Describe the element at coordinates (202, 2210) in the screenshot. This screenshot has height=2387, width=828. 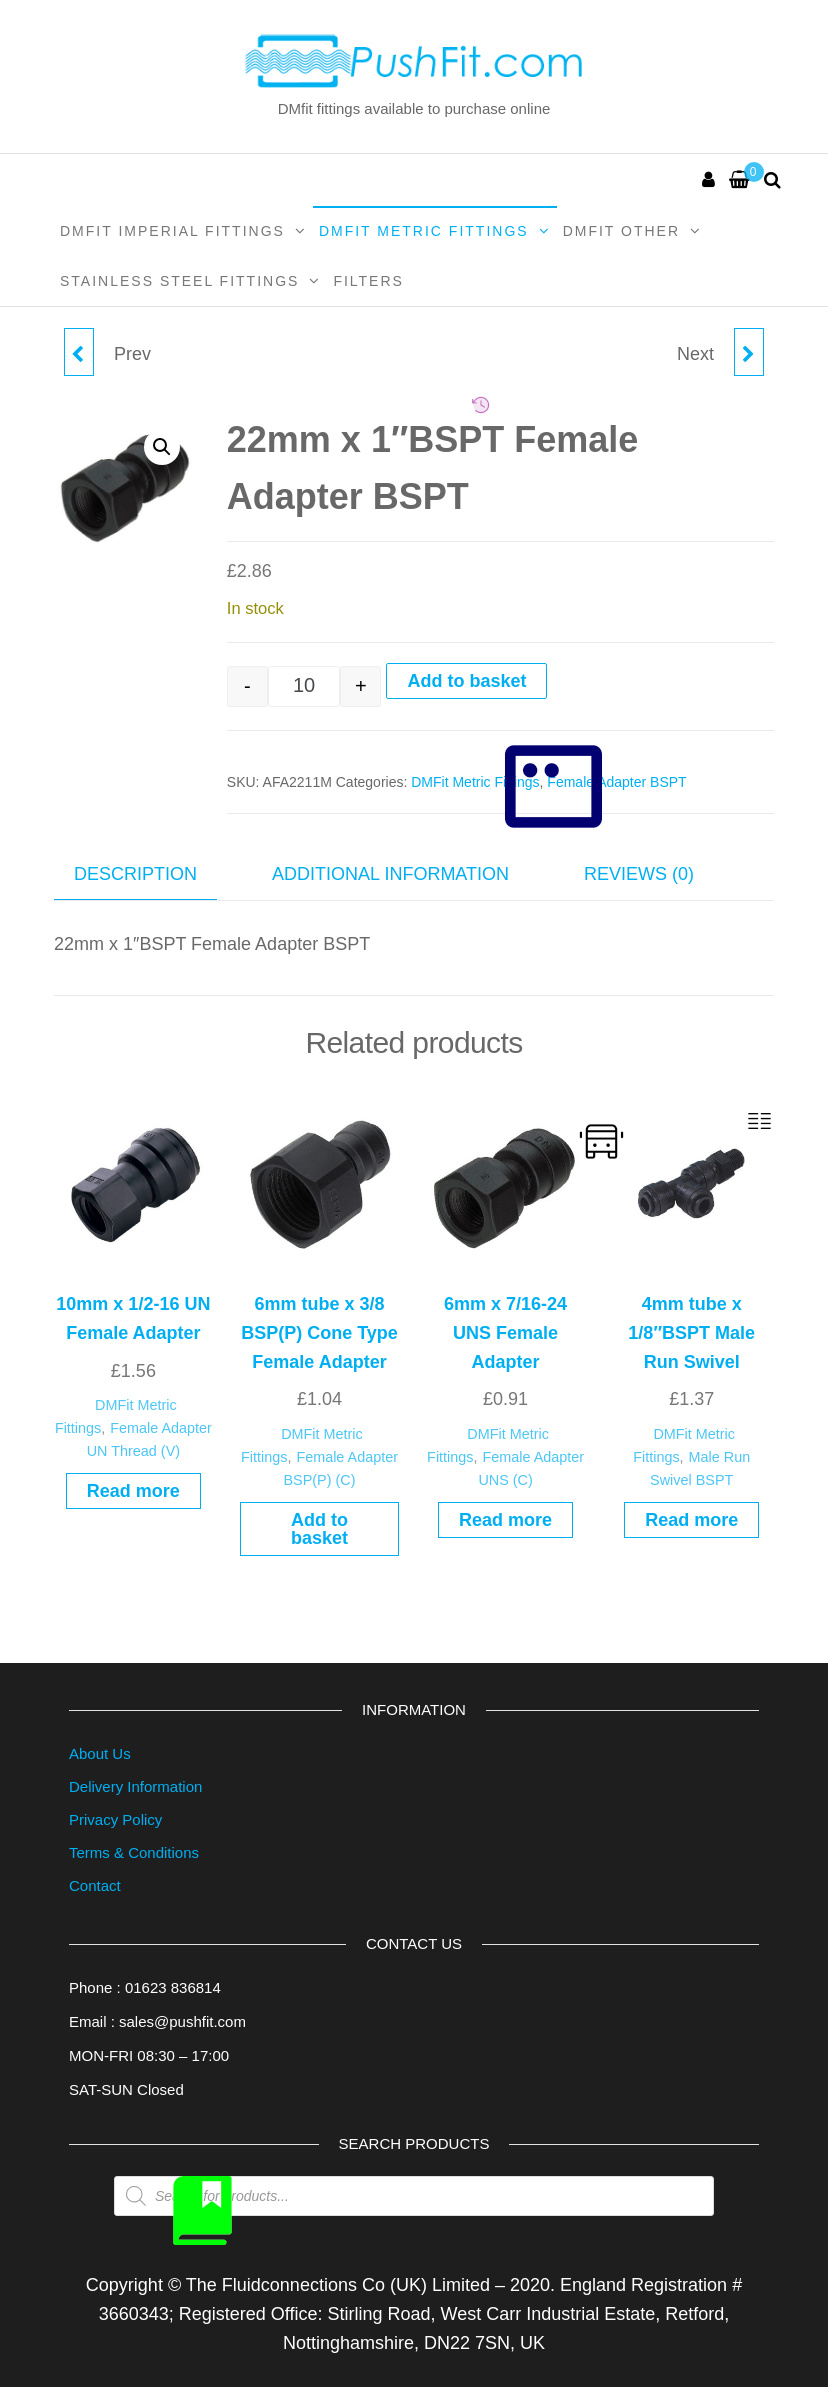
I see `access your bookmarked reading list` at that location.